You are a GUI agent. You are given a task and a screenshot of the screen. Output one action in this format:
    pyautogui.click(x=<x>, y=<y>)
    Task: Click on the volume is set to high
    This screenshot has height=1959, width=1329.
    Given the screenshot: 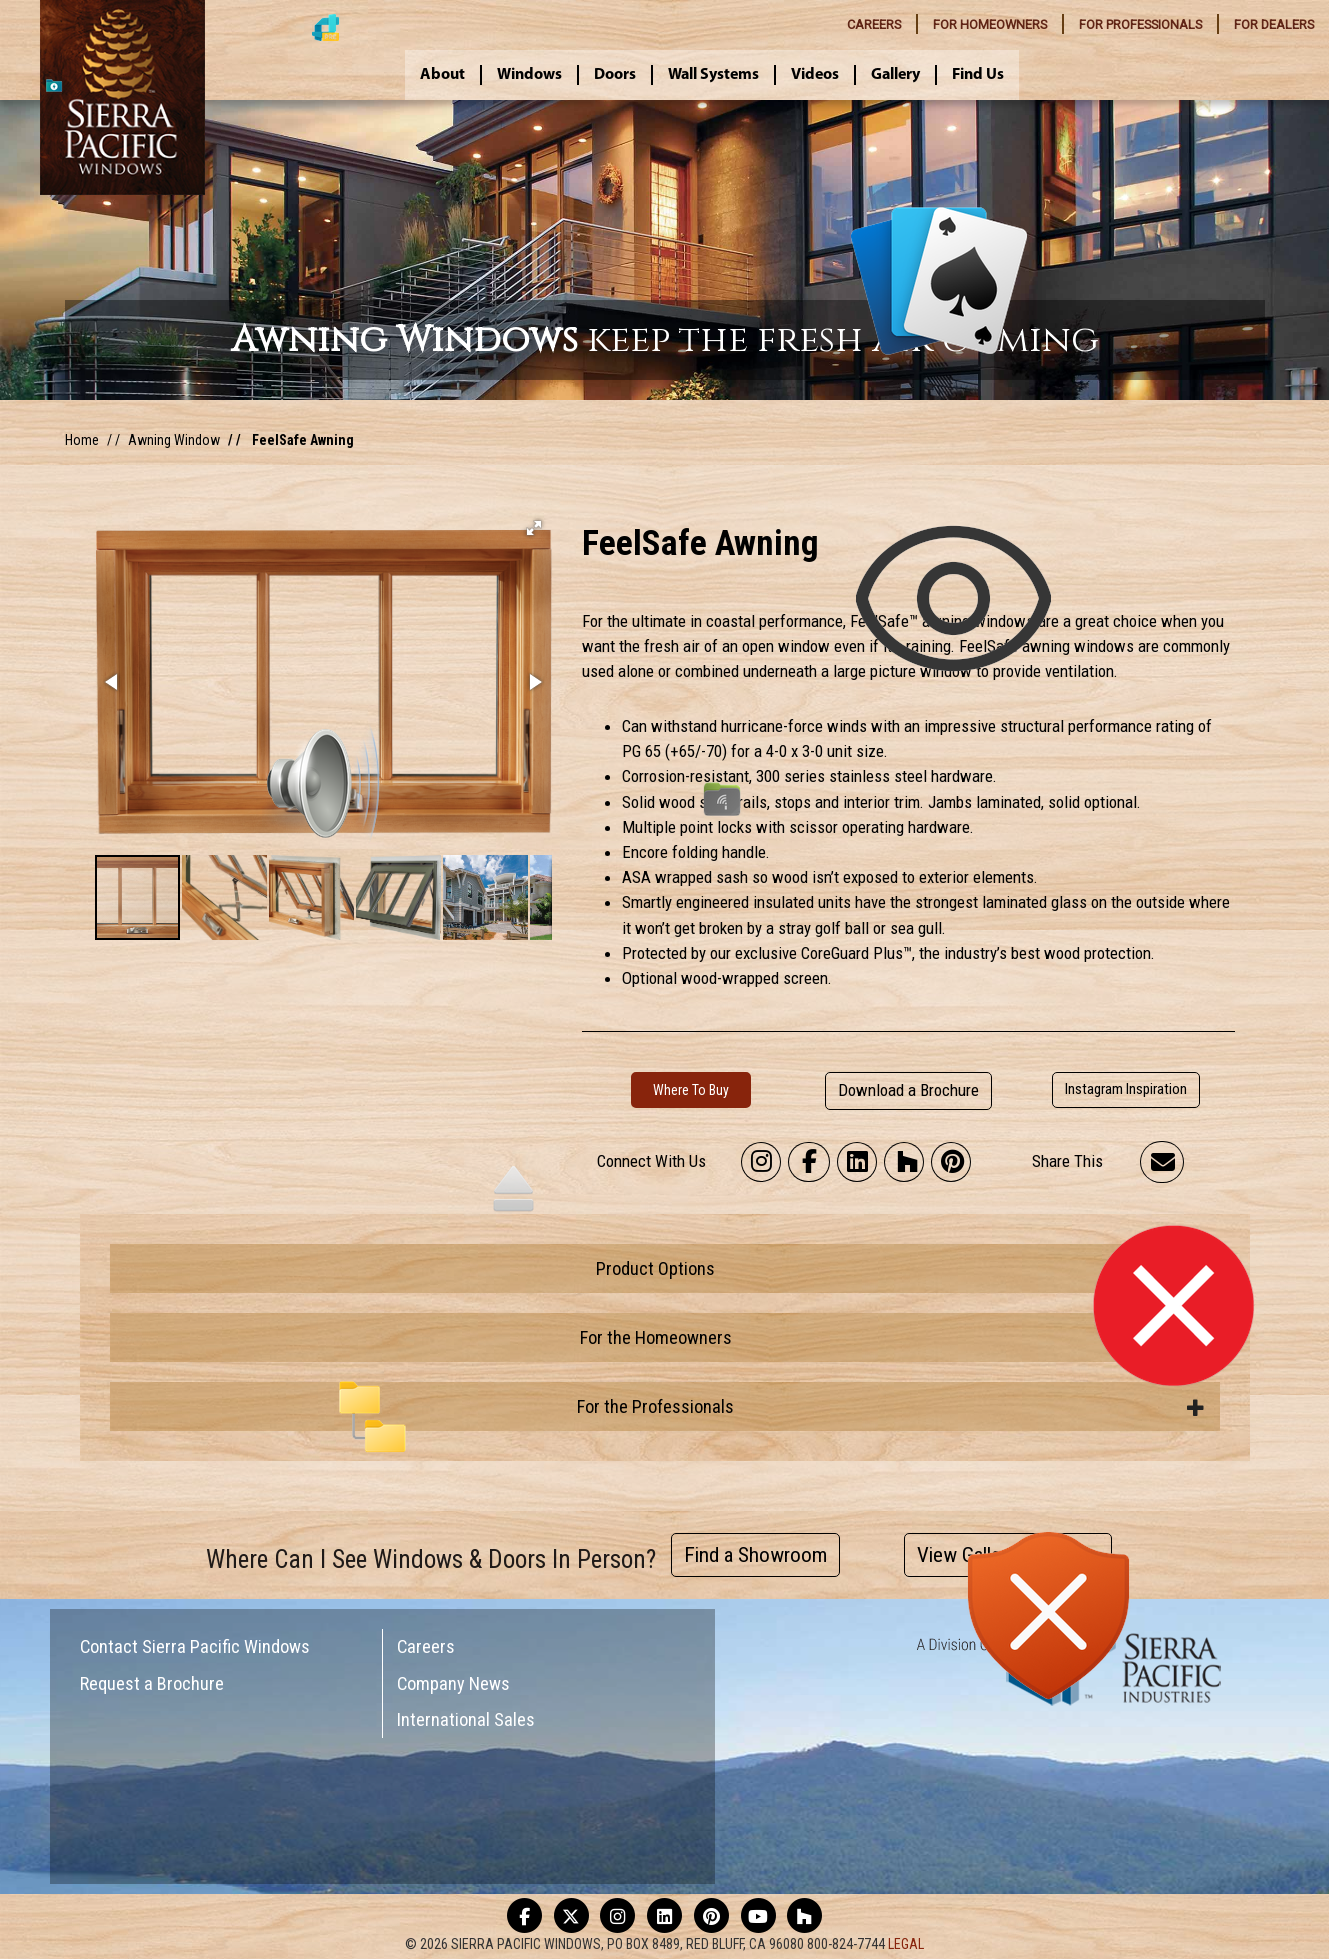 What is the action you would take?
    pyautogui.click(x=321, y=783)
    